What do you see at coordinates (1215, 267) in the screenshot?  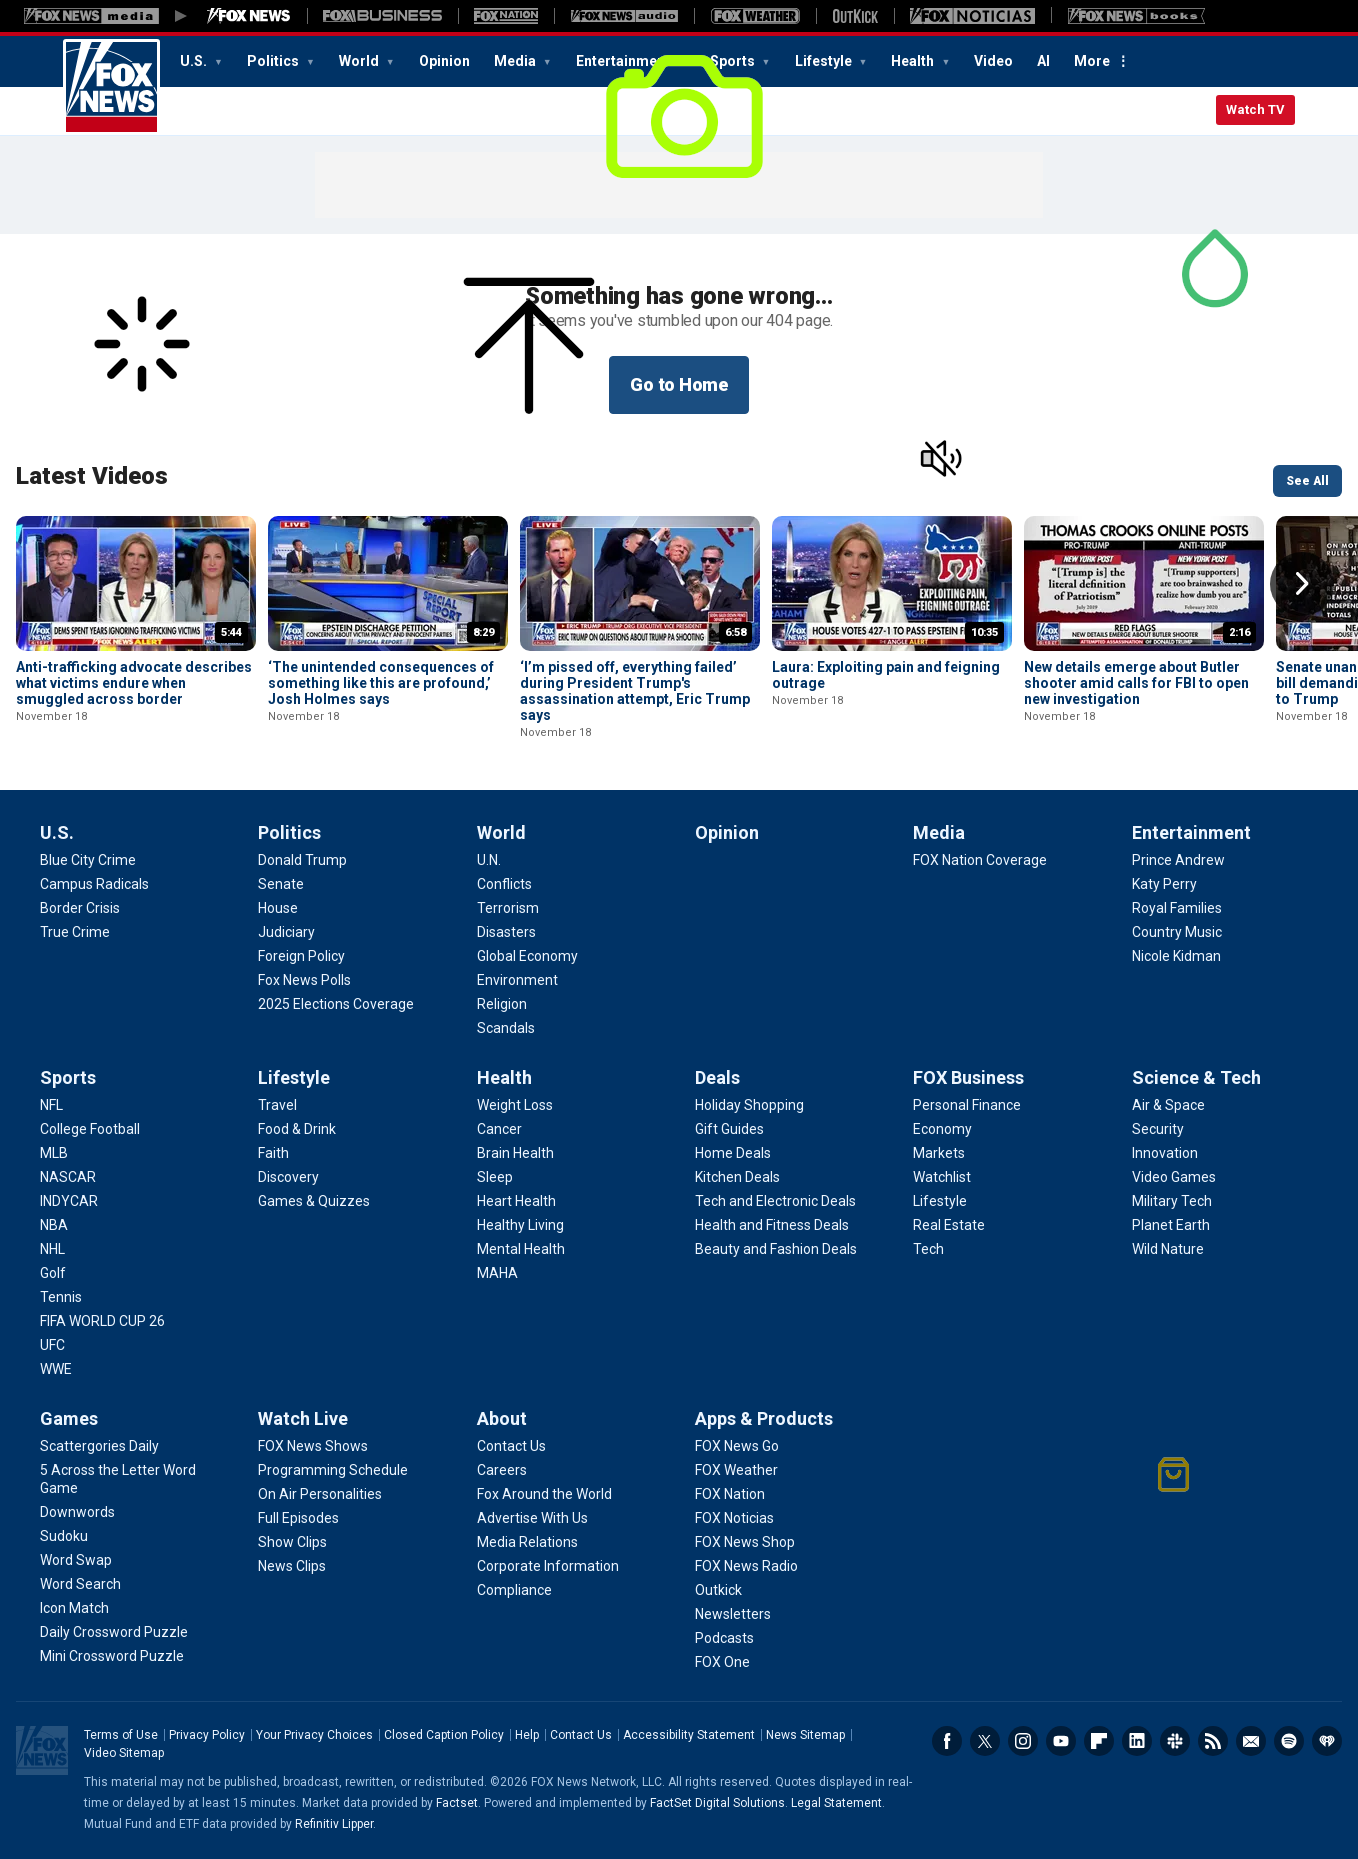 I see `adjust humidity or water settings` at bounding box center [1215, 267].